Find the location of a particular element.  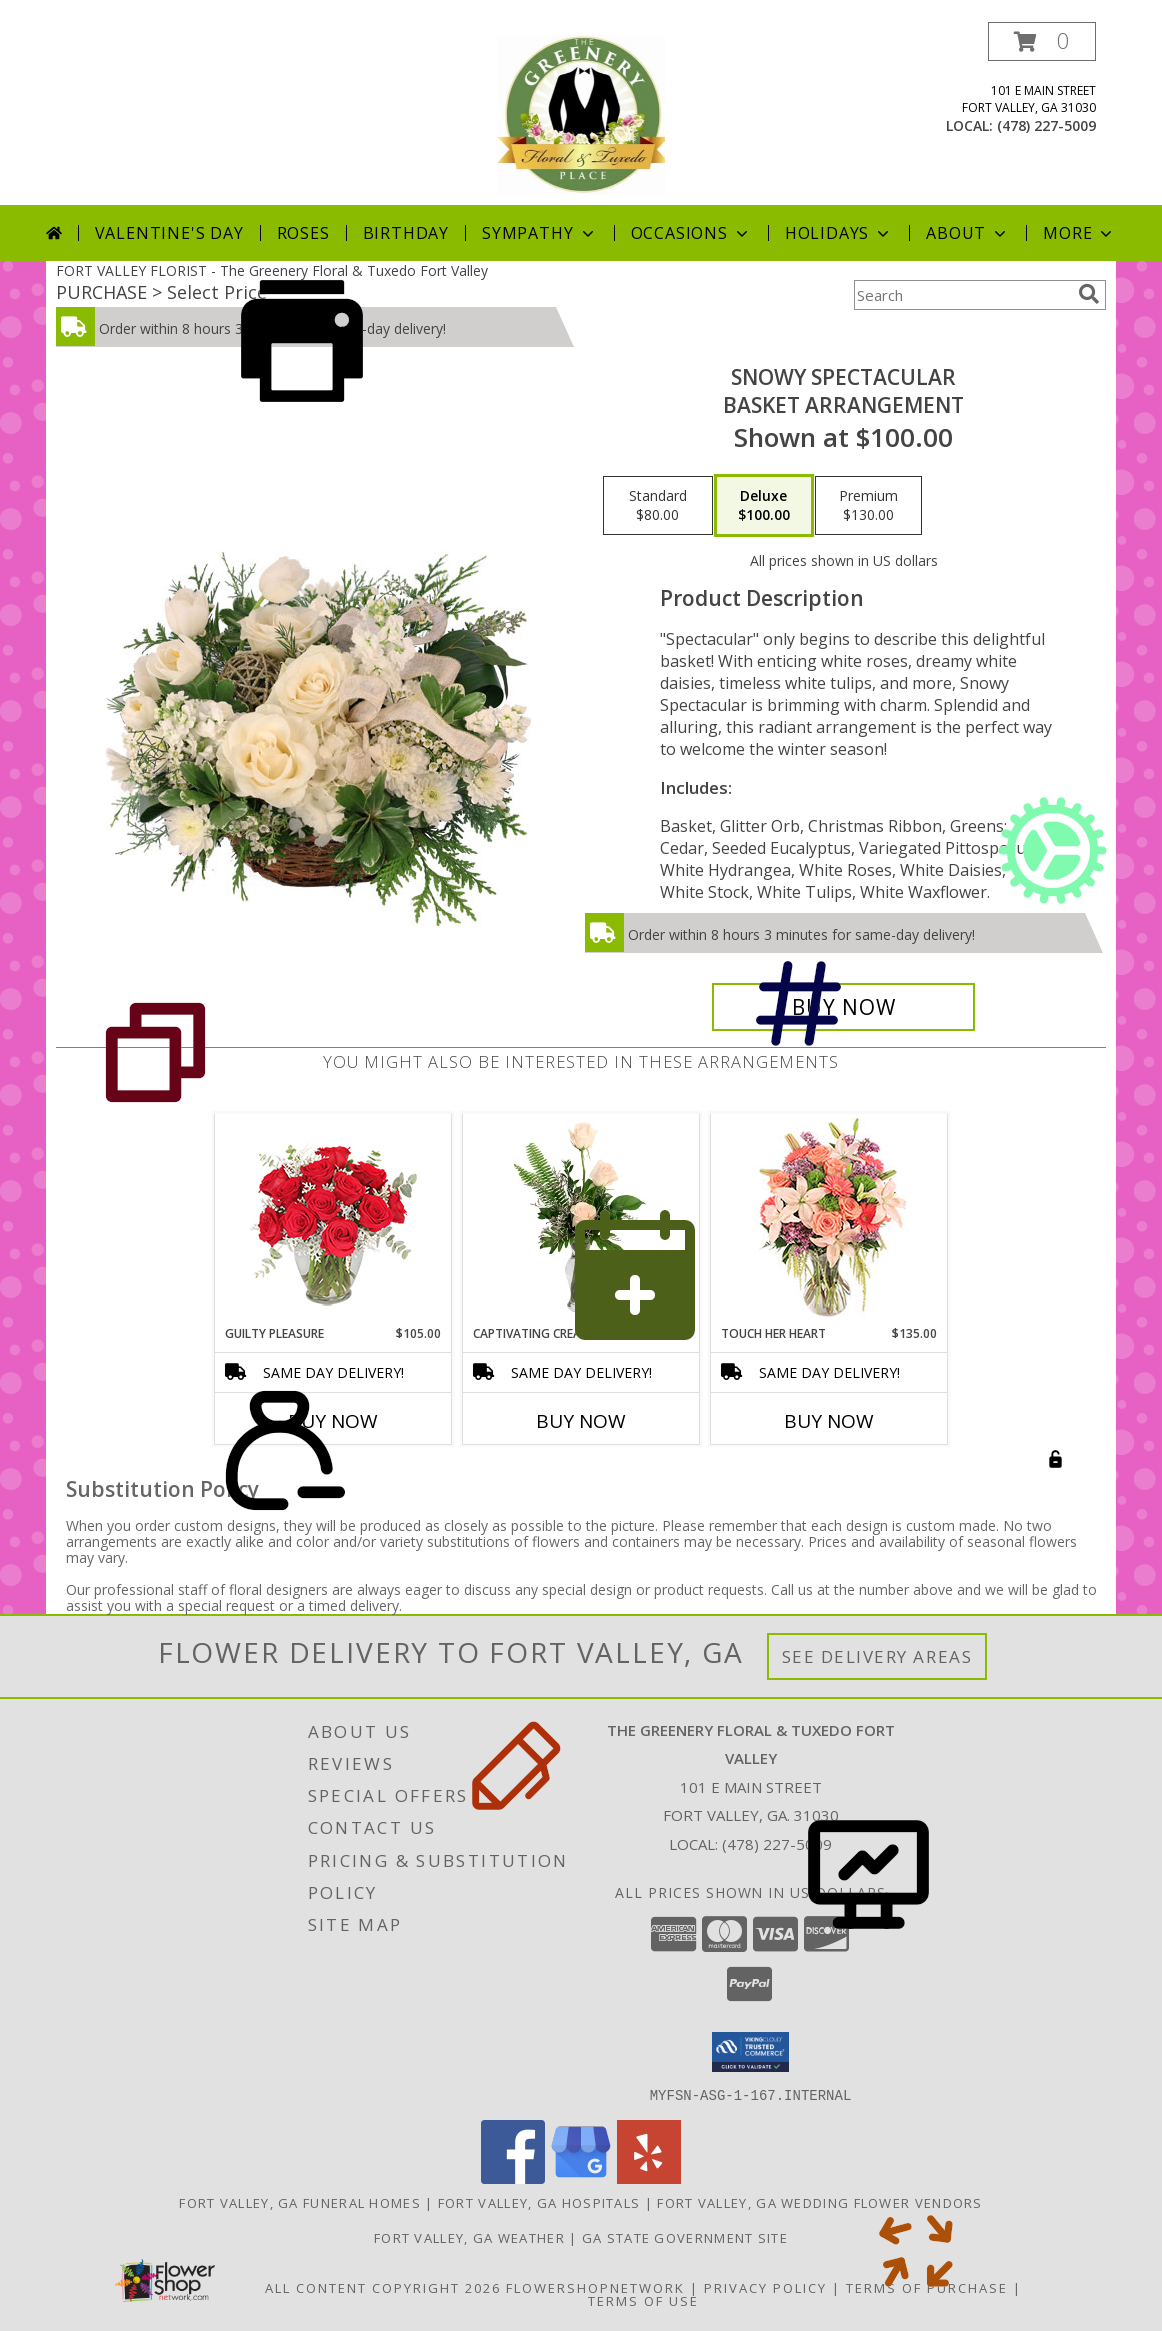

copy to clipboard is located at coordinates (155, 1052).